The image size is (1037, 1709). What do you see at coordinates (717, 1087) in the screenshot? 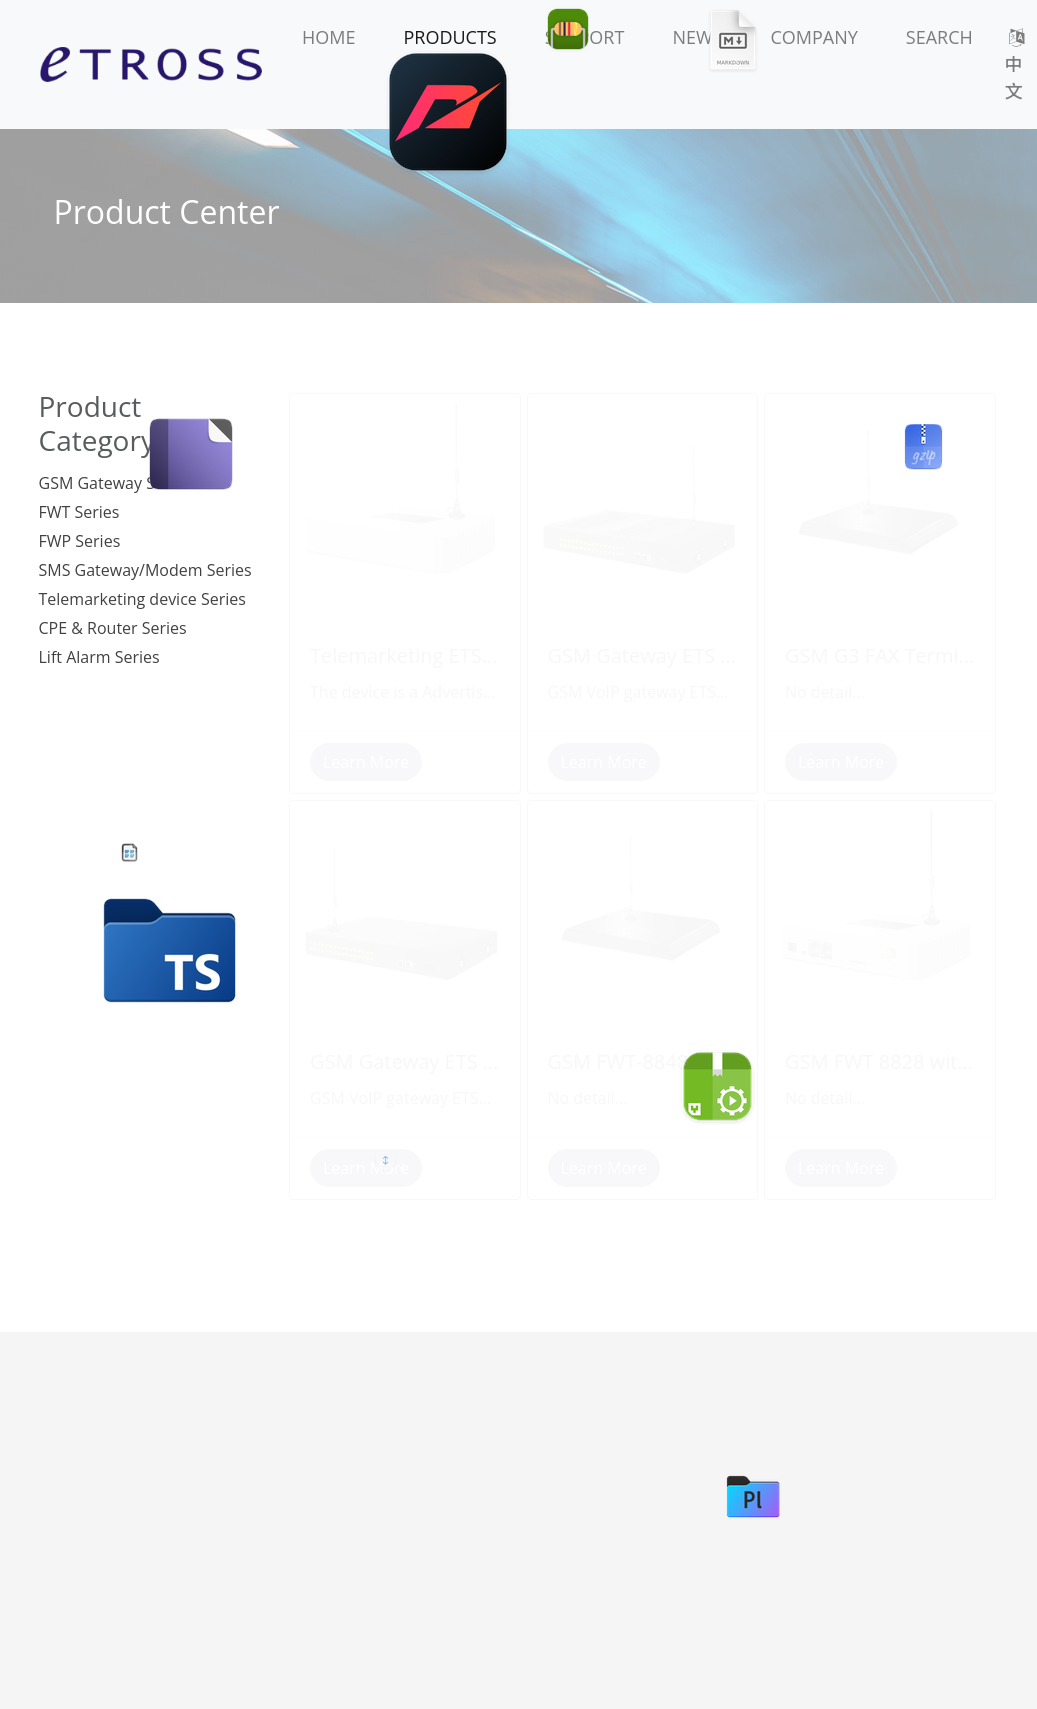
I see `manage software packages and installations` at bounding box center [717, 1087].